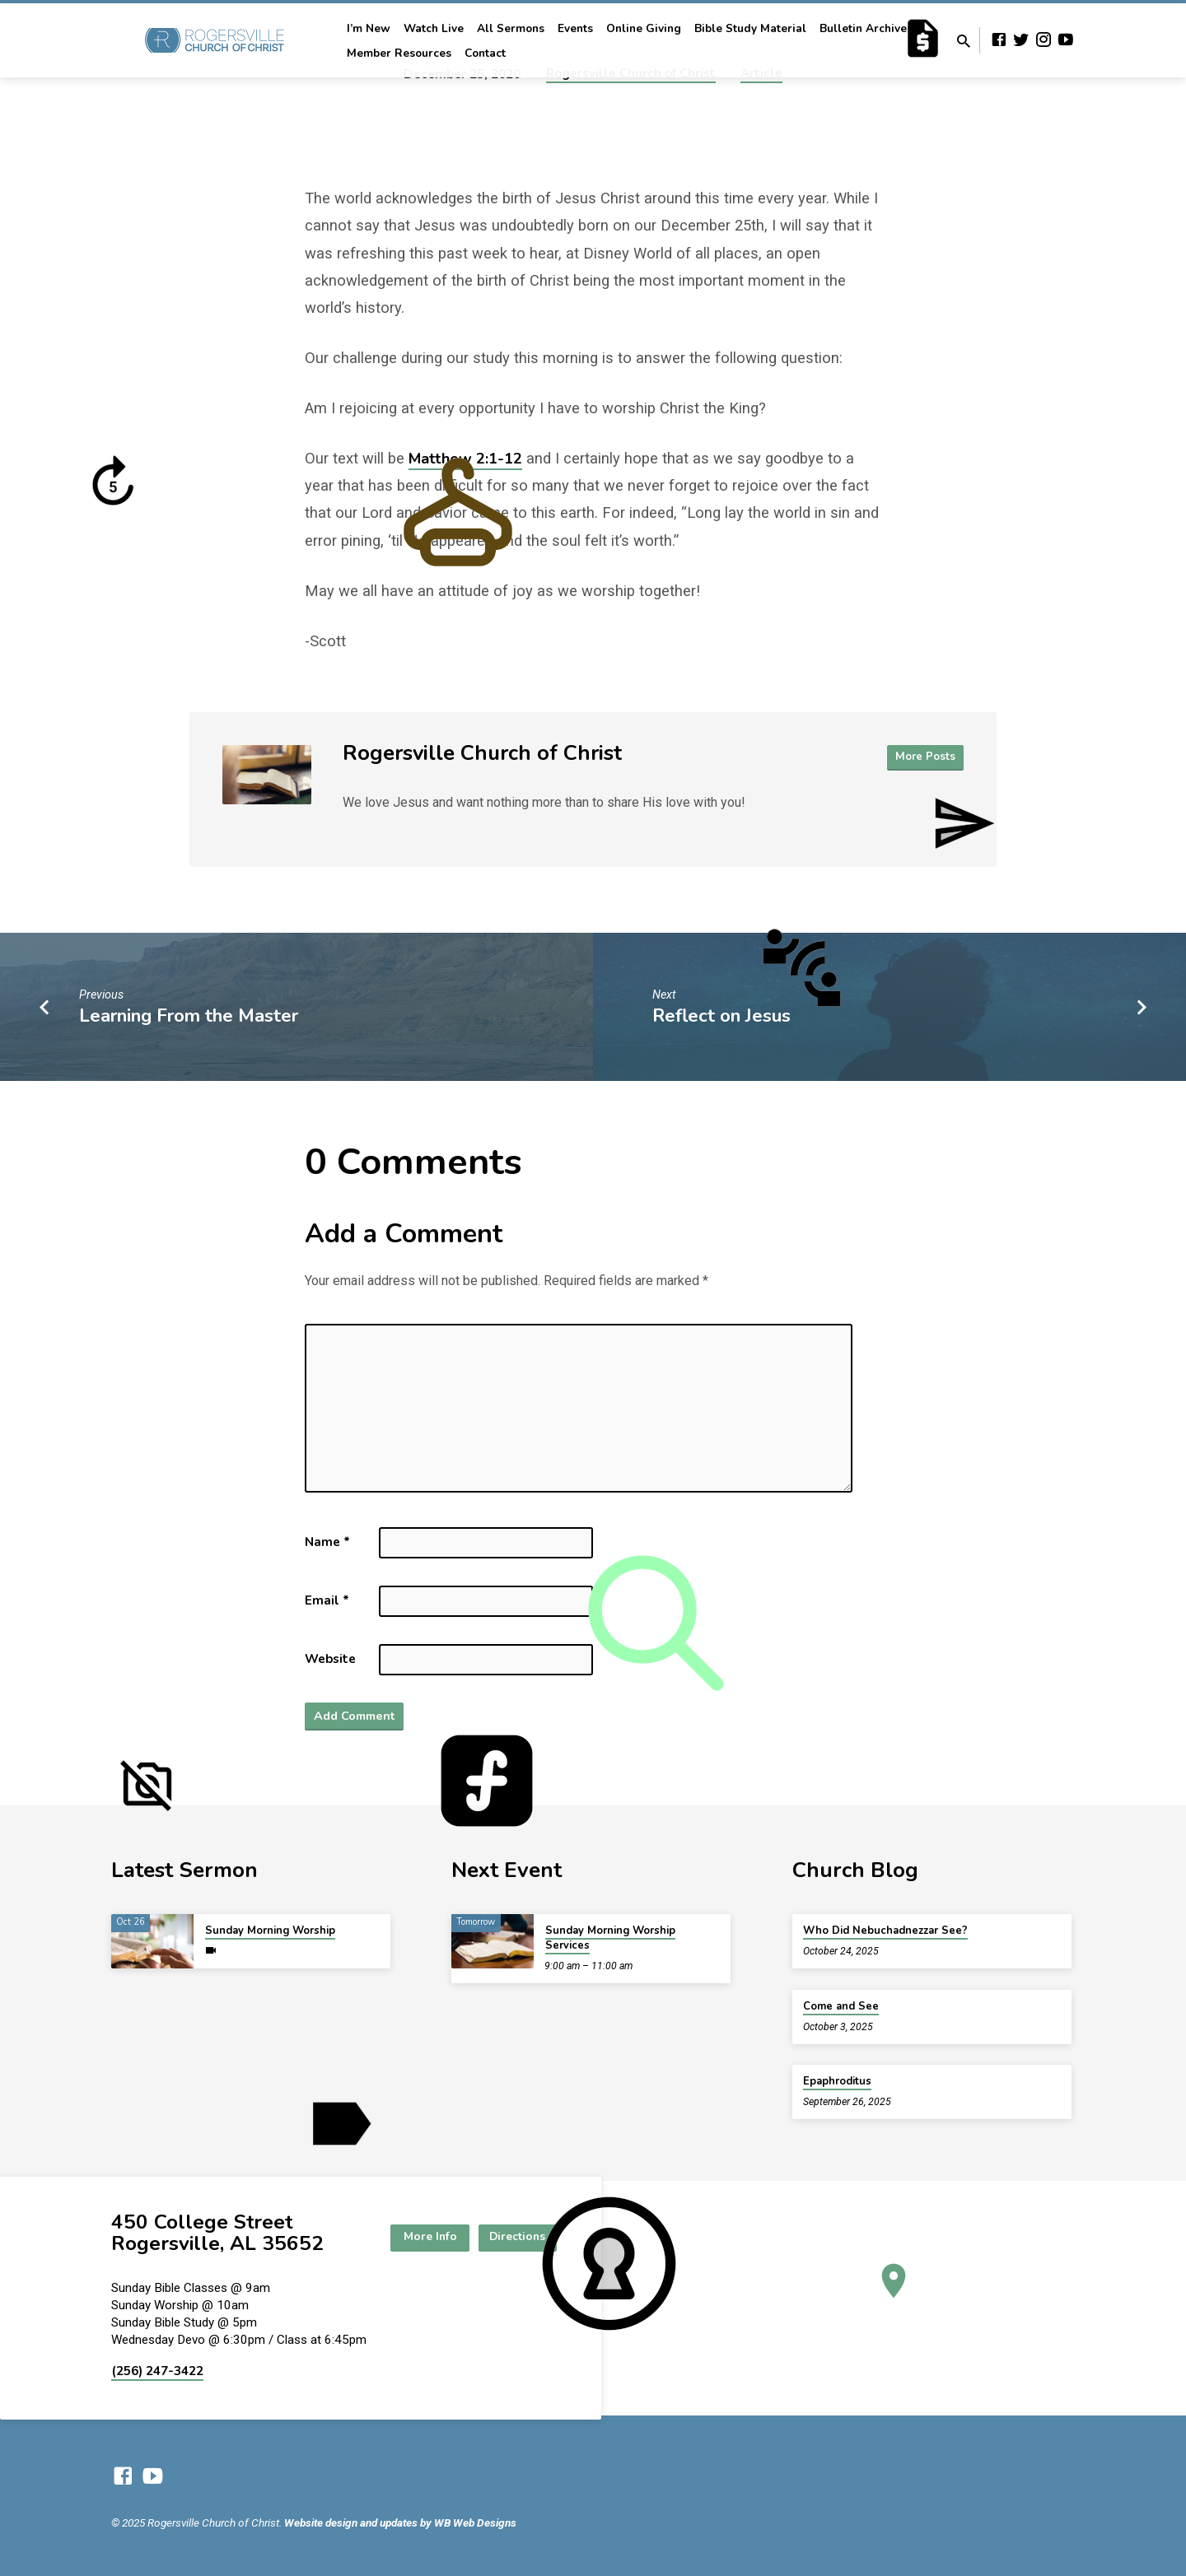  What do you see at coordinates (922, 38) in the screenshot?
I see `request a price quote or estimate` at bounding box center [922, 38].